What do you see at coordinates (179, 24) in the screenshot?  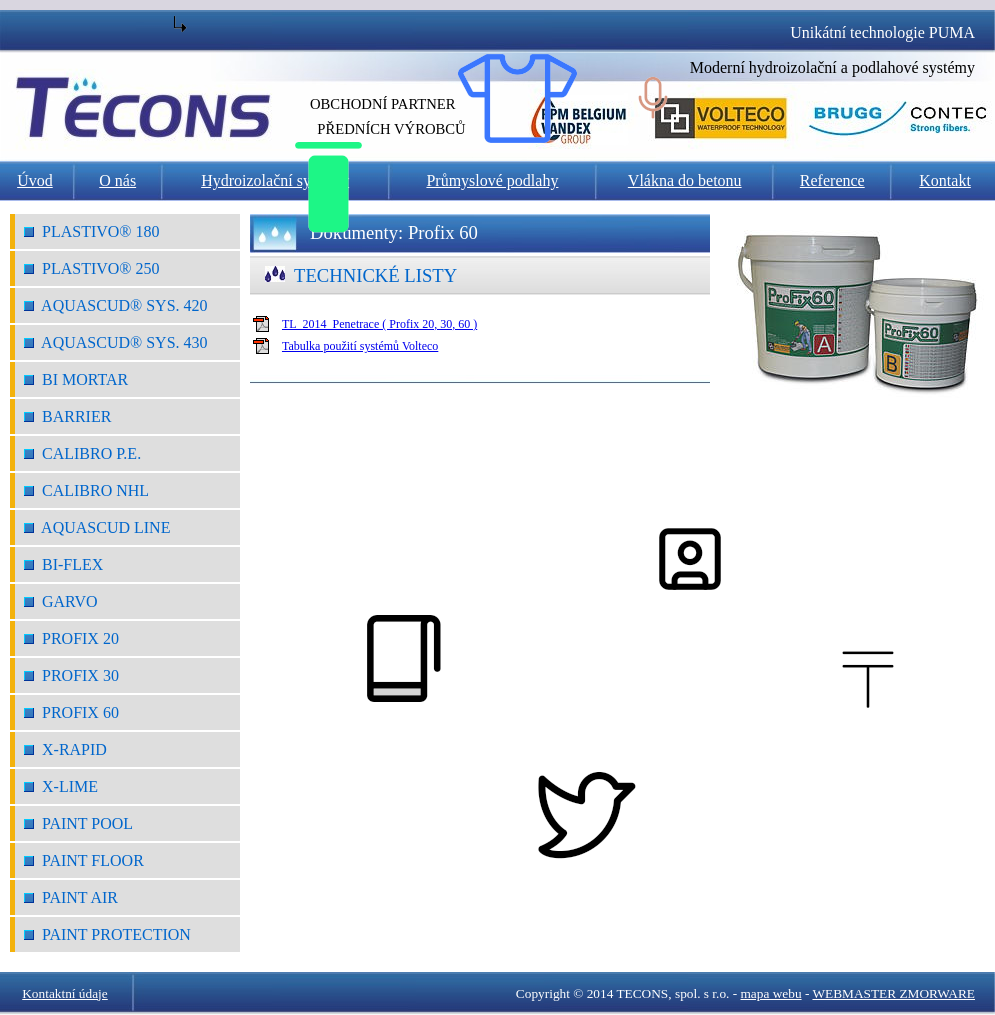 I see `reply to a message or comment` at bounding box center [179, 24].